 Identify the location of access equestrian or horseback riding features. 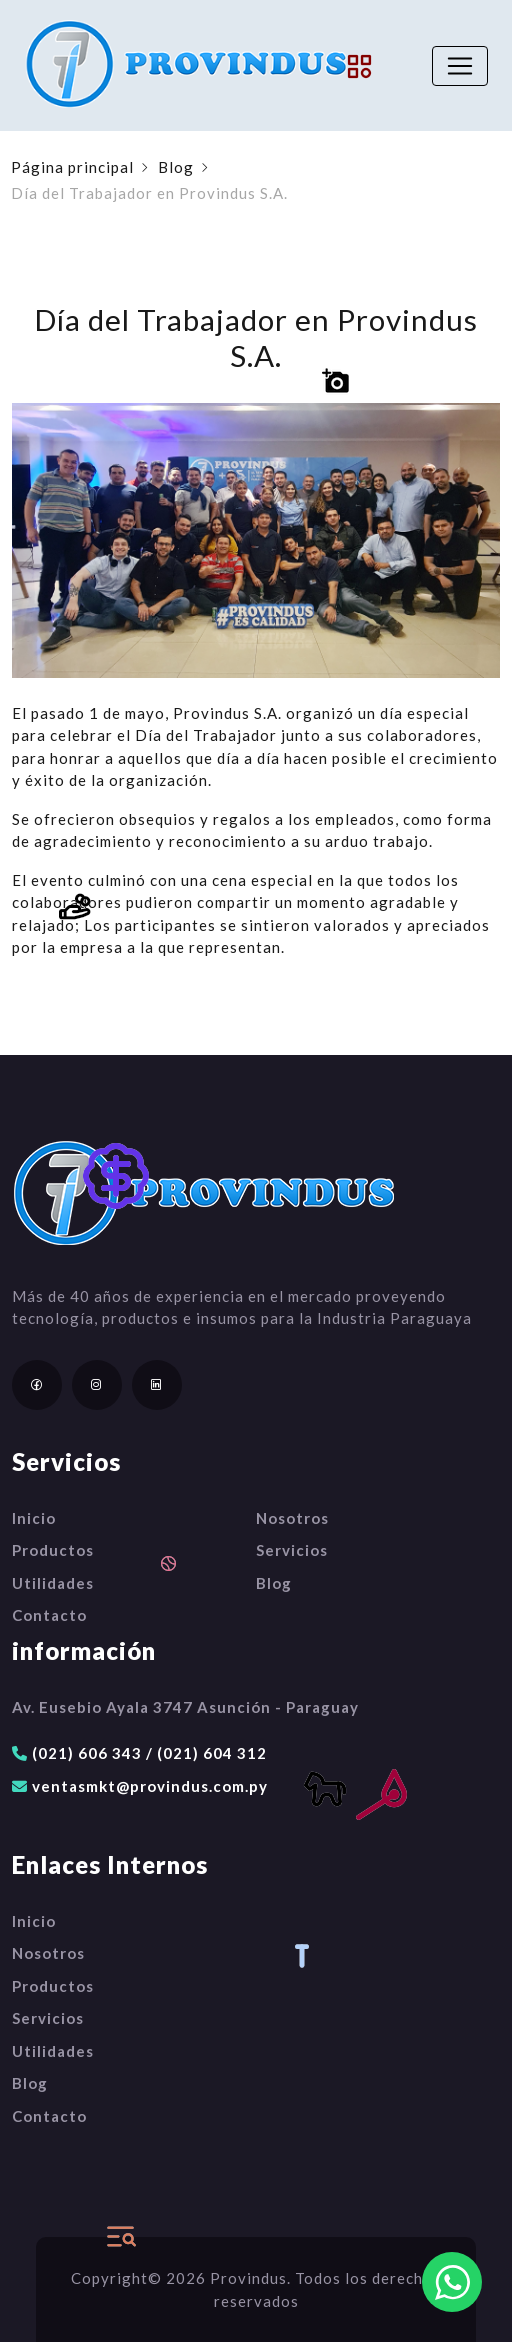
(325, 1789).